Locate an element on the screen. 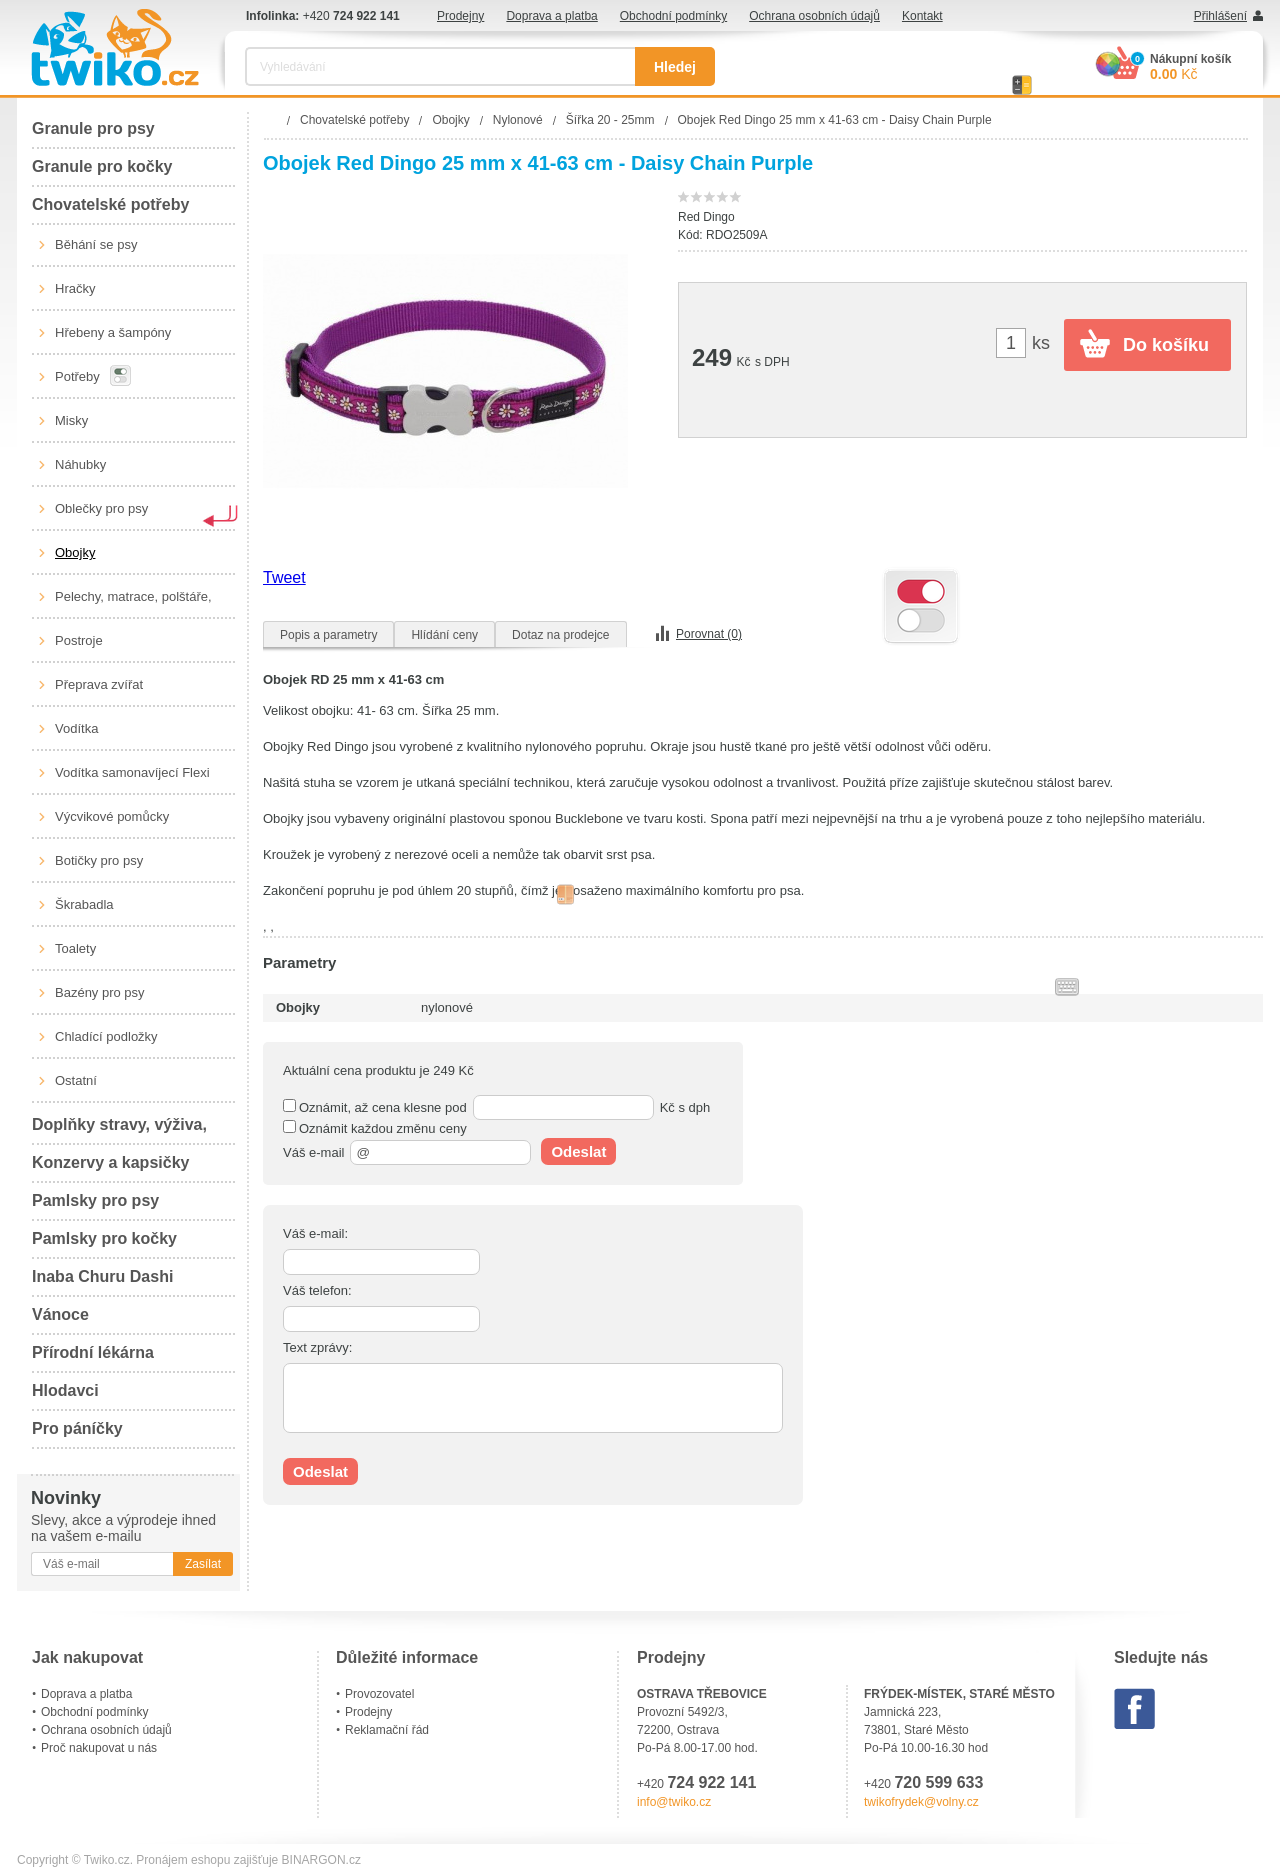 The width and height of the screenshot is (1280, 1876). open color picker tool is located at coordinates (1108, 64).